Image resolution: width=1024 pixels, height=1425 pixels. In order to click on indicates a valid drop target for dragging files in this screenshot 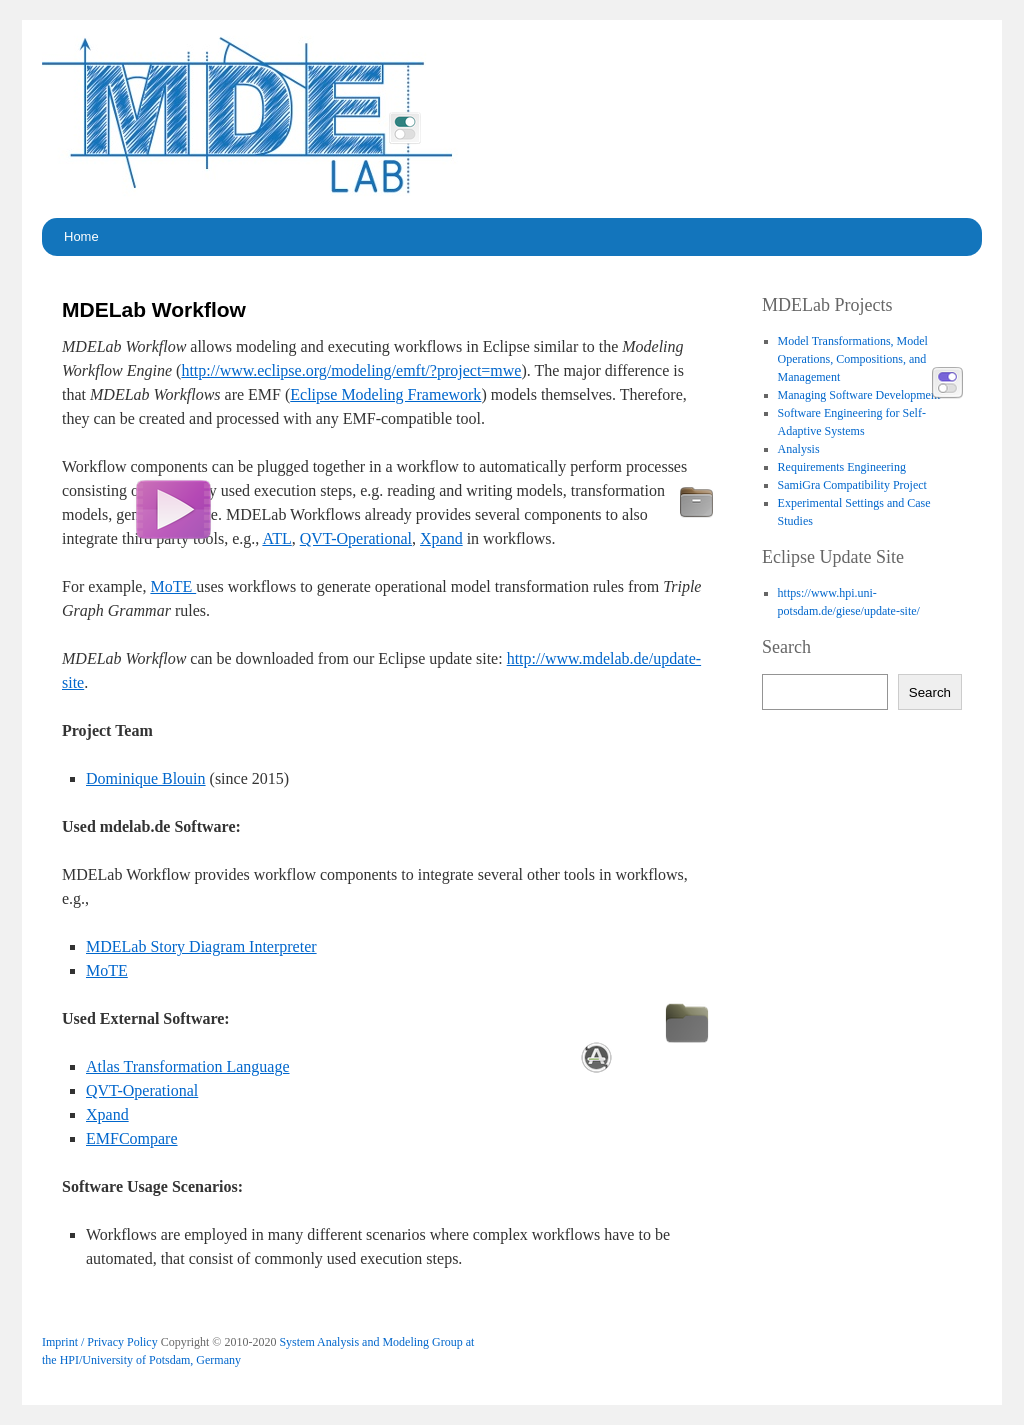, I will do `click(687, 1023)`.